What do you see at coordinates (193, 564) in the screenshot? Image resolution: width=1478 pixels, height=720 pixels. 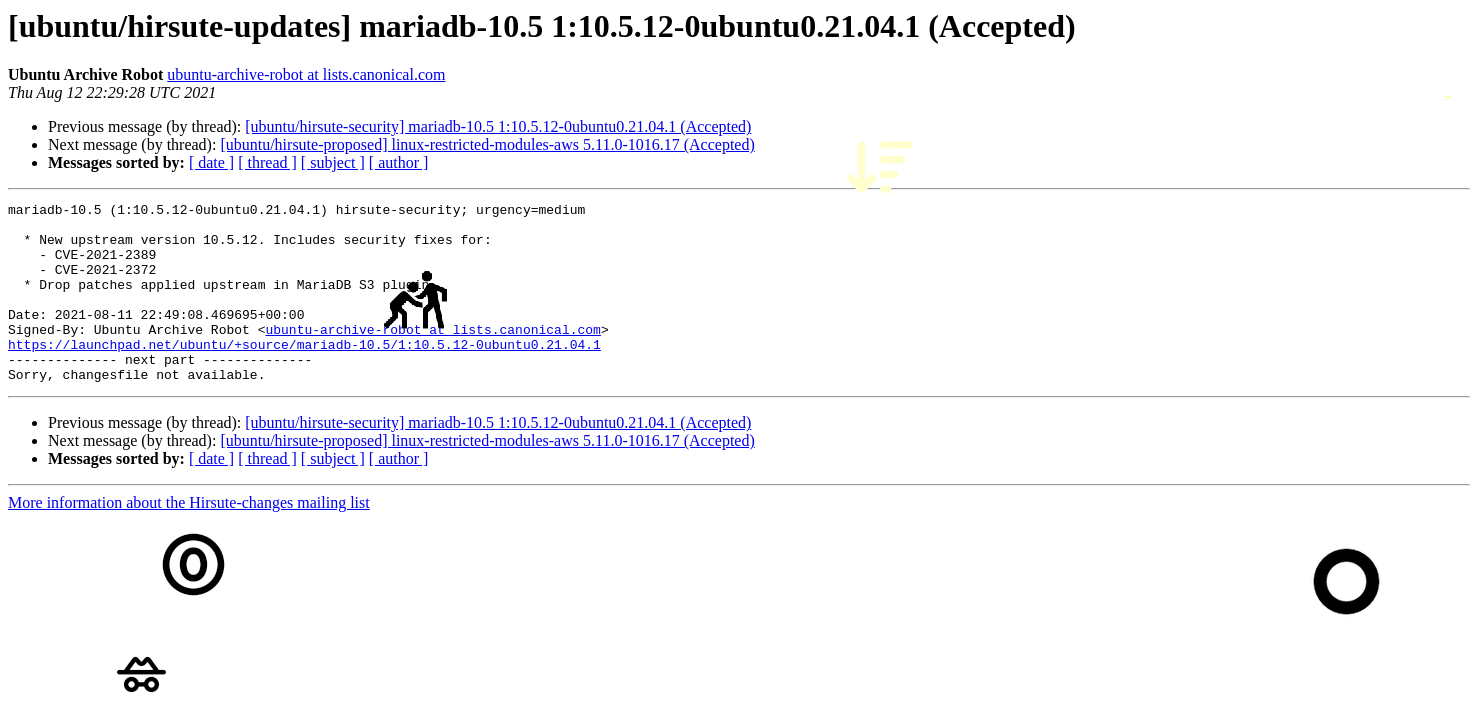 I see `indicates zero items or notifications` at bounding box center [193, 564].